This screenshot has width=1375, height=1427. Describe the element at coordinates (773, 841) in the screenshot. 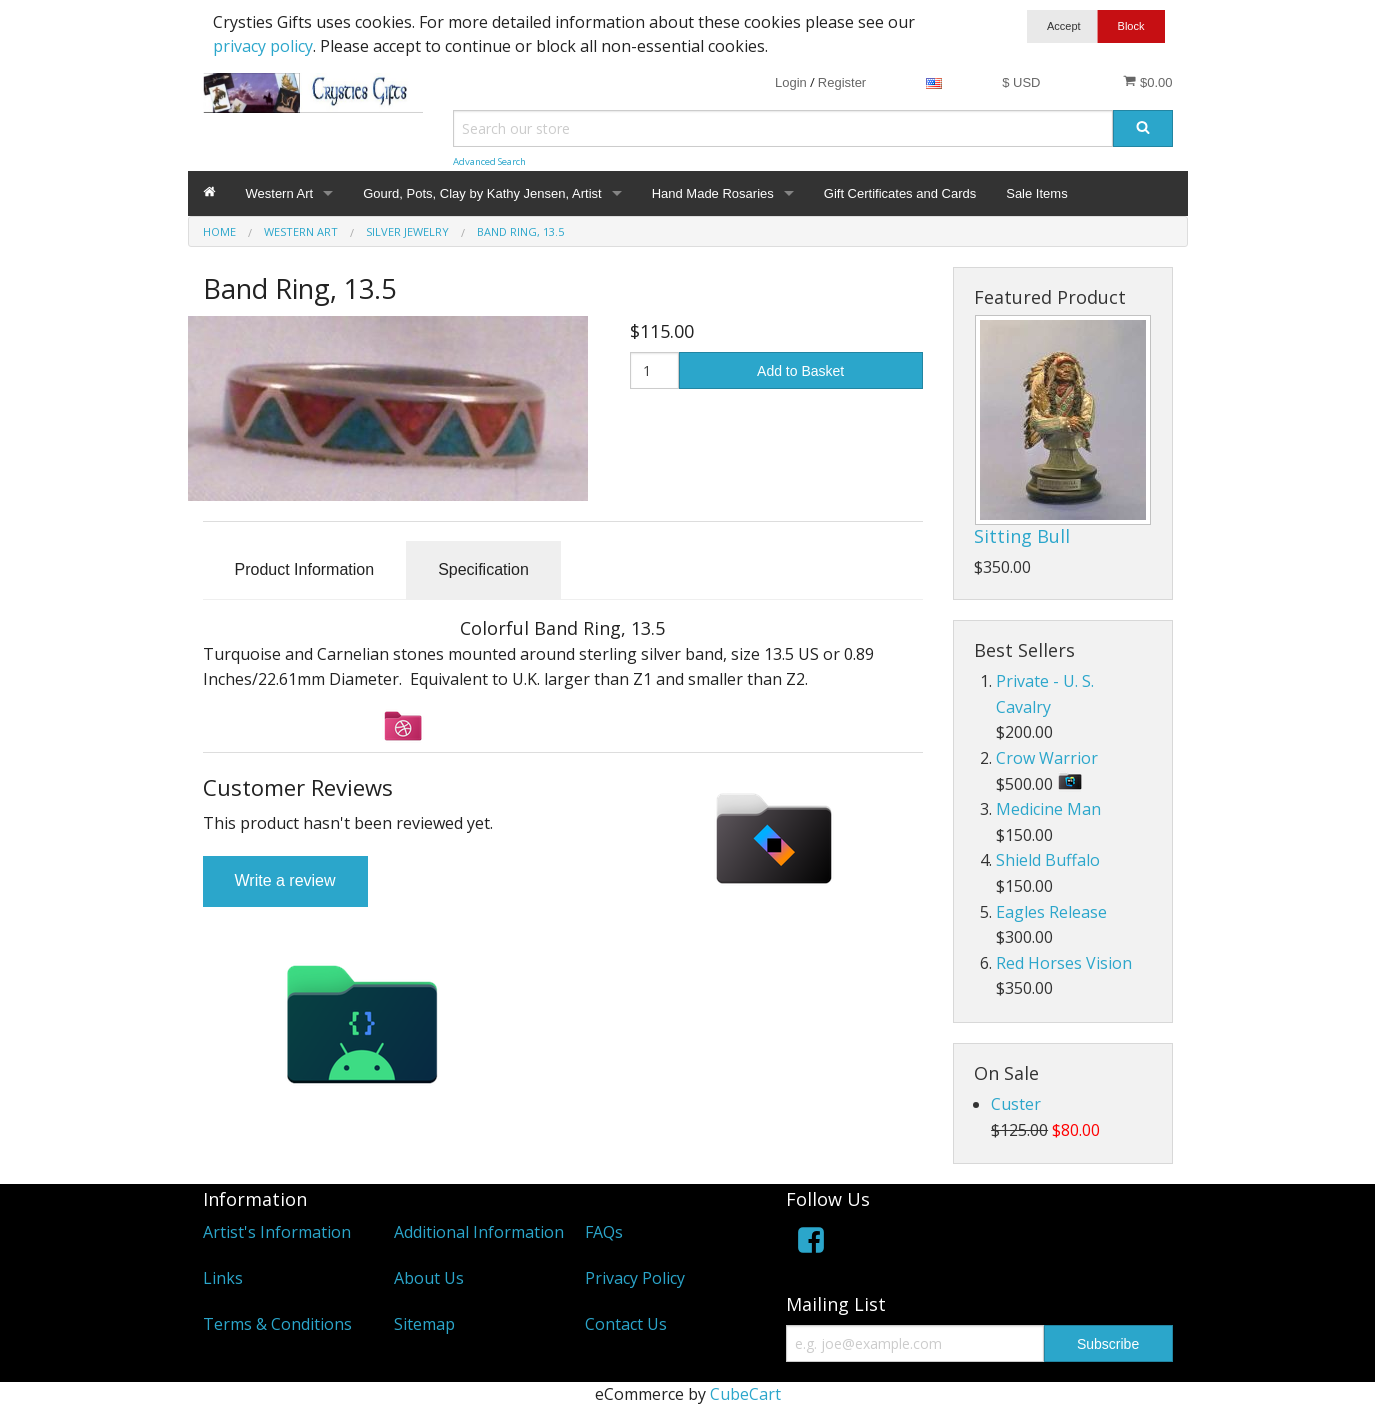

I see `folder containing JetBrains Ktor project files` at that location.